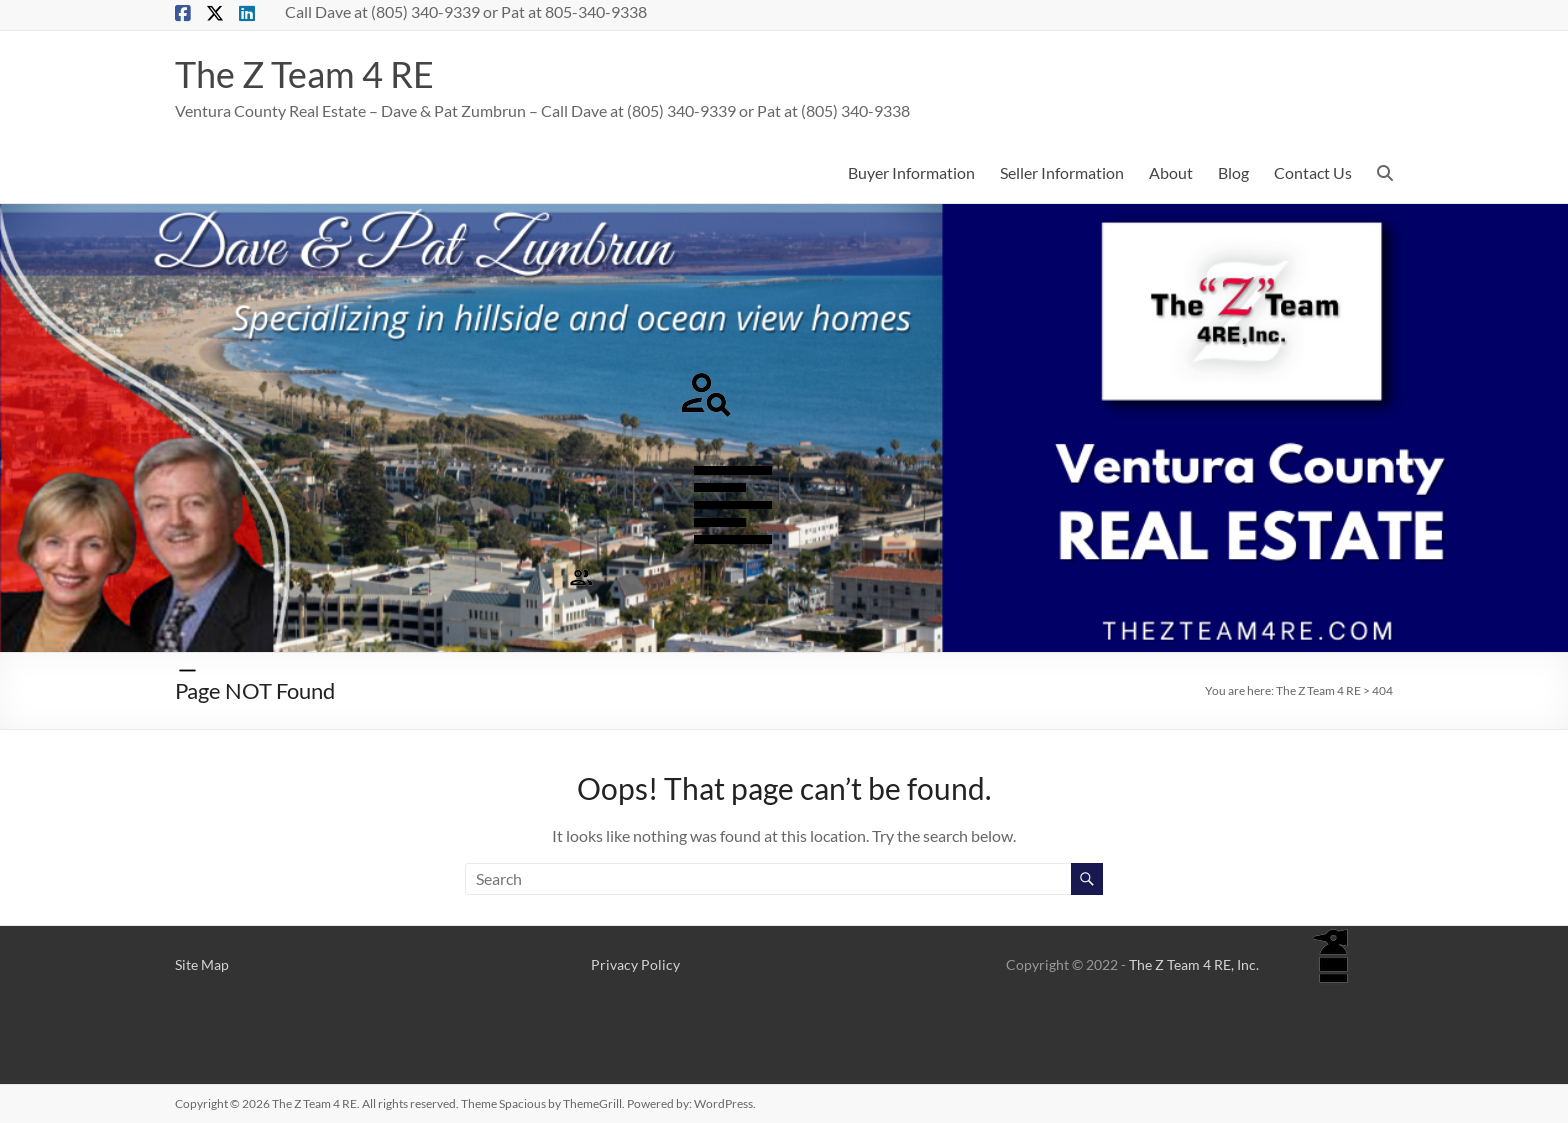 Image resolution: width=1568 pixels, height=1123 pixels. Describe the element at coordinates (706, 392) in the screenshot. I see `search for a person or contact` at that location.